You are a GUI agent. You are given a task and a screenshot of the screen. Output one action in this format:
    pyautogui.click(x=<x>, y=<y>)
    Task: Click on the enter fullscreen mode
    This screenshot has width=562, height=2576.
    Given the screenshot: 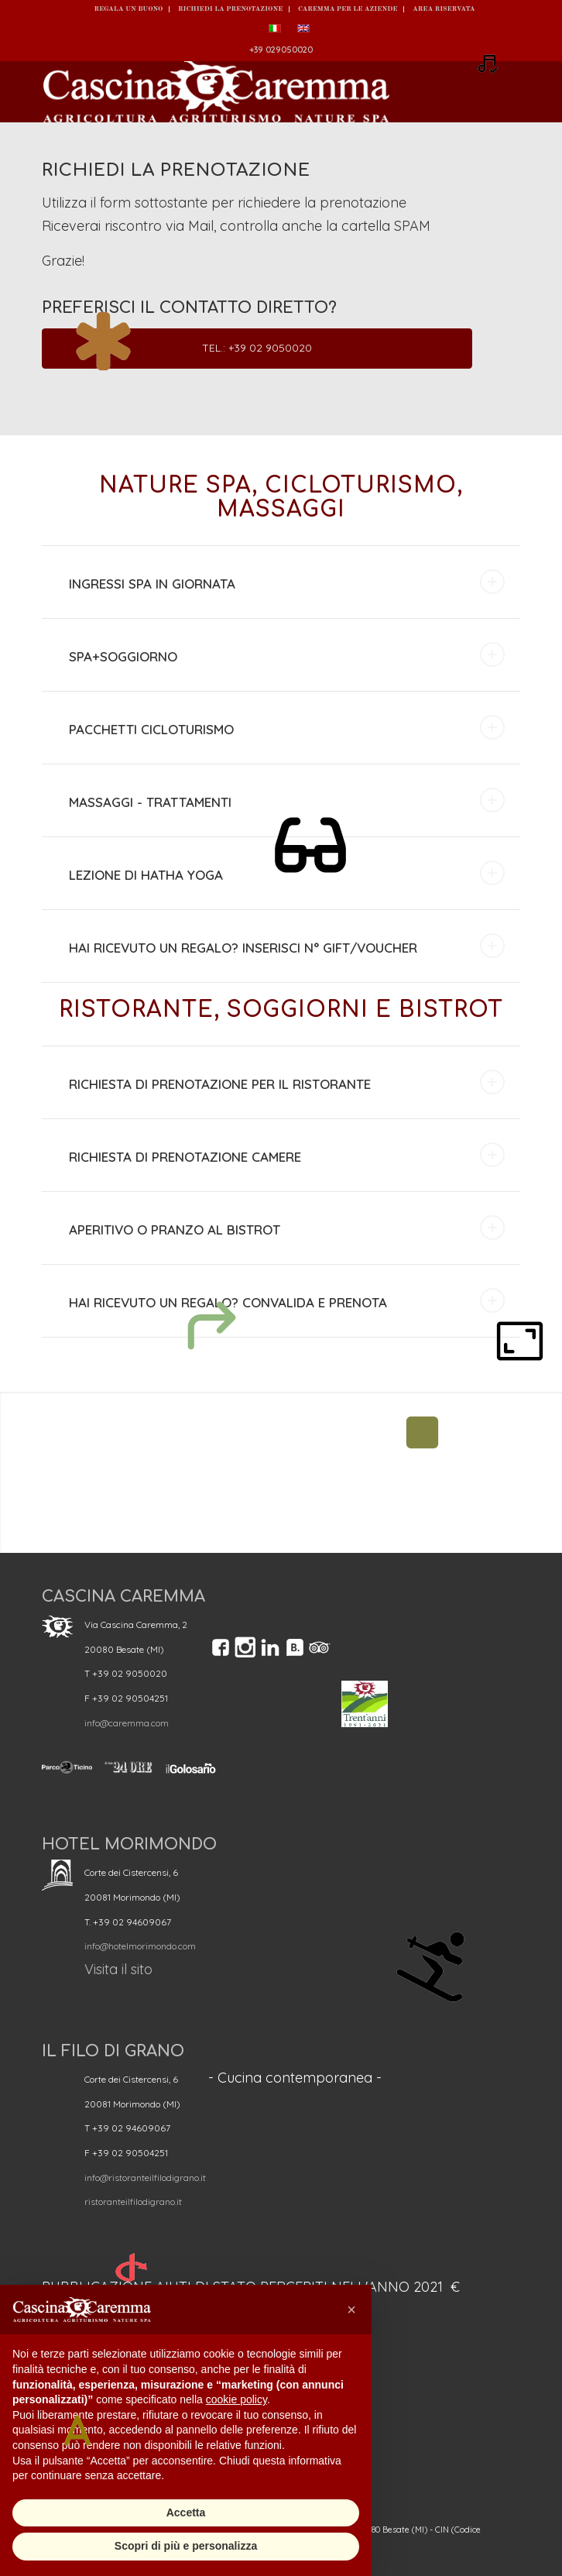 What is the action you would take?
    pyautogui.click(x=519, y=1341)
    